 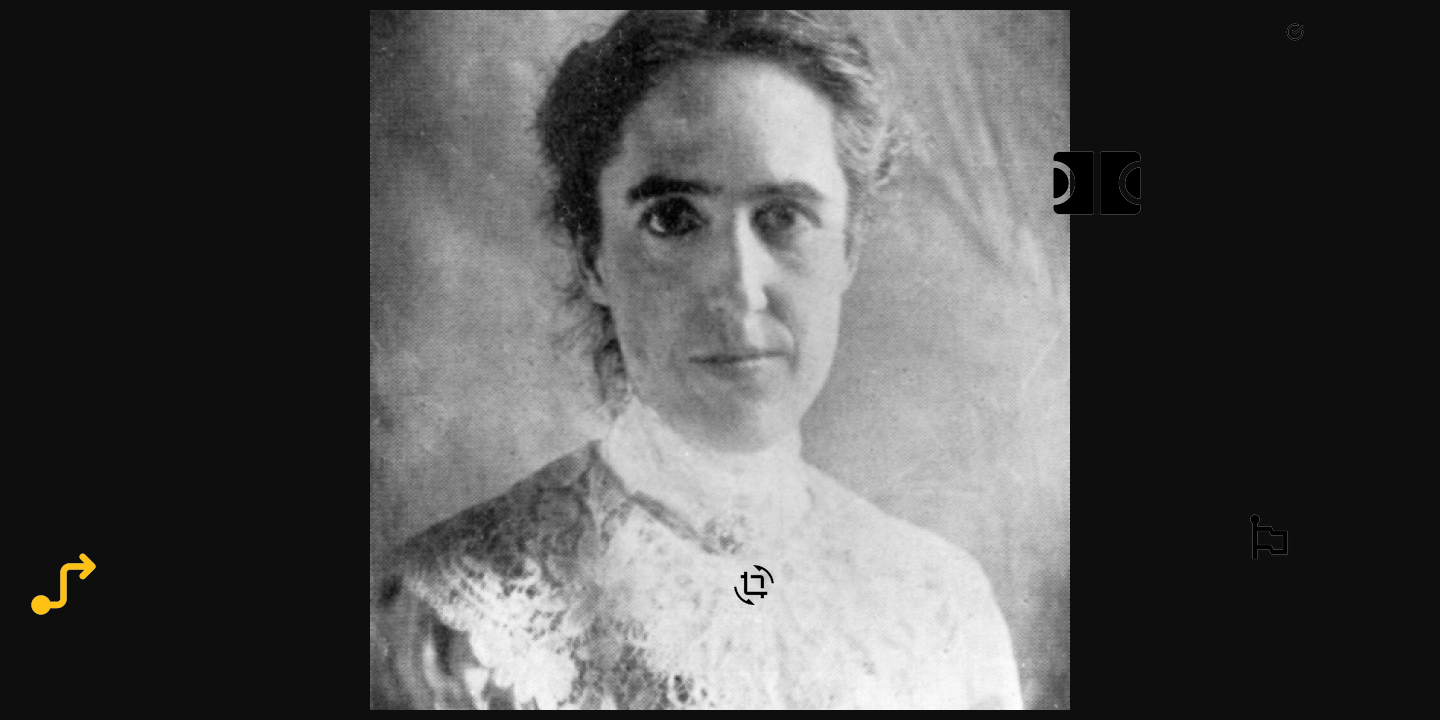 What do you see at coordinates (754, 585) in the screenshot?
I see `rotate and crop an image` at bounding box center [754, 585].